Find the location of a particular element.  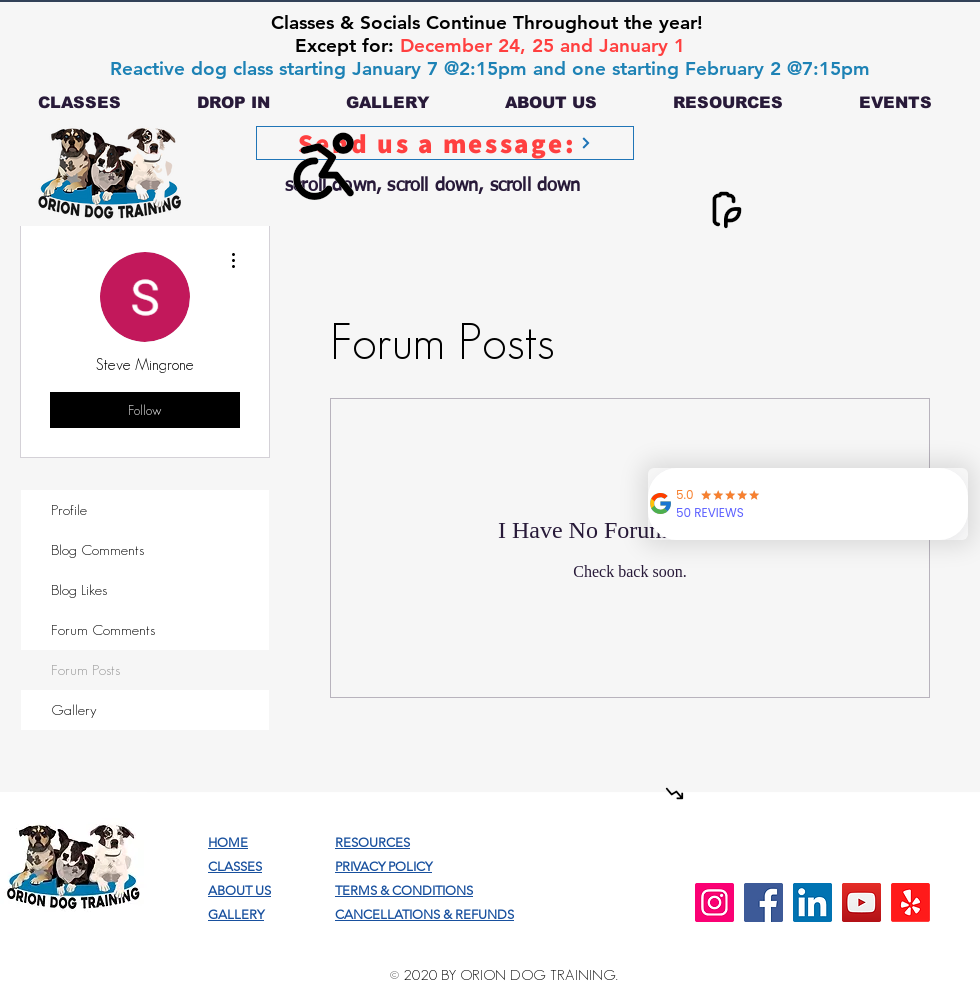

indicates a downward trend or decline is located at coordinates (674, 793).